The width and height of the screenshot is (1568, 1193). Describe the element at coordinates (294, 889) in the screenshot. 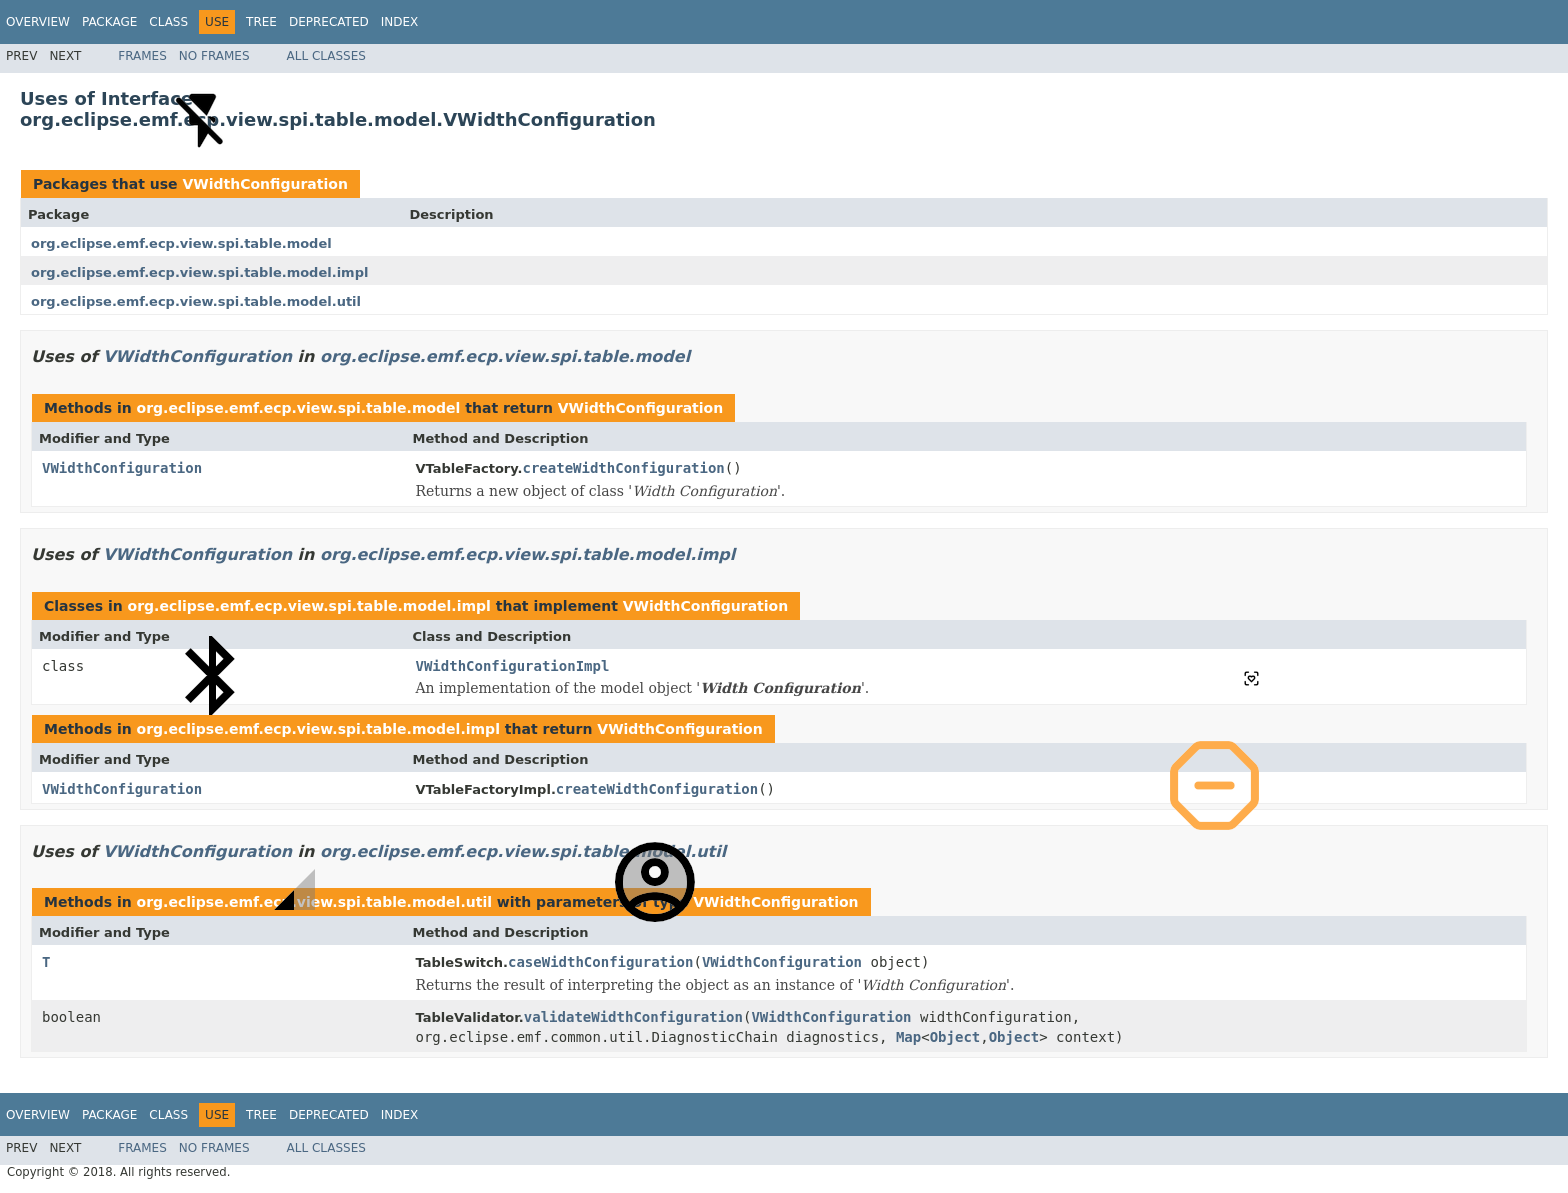

I see `indicates weak cellular signal strength` at that location.